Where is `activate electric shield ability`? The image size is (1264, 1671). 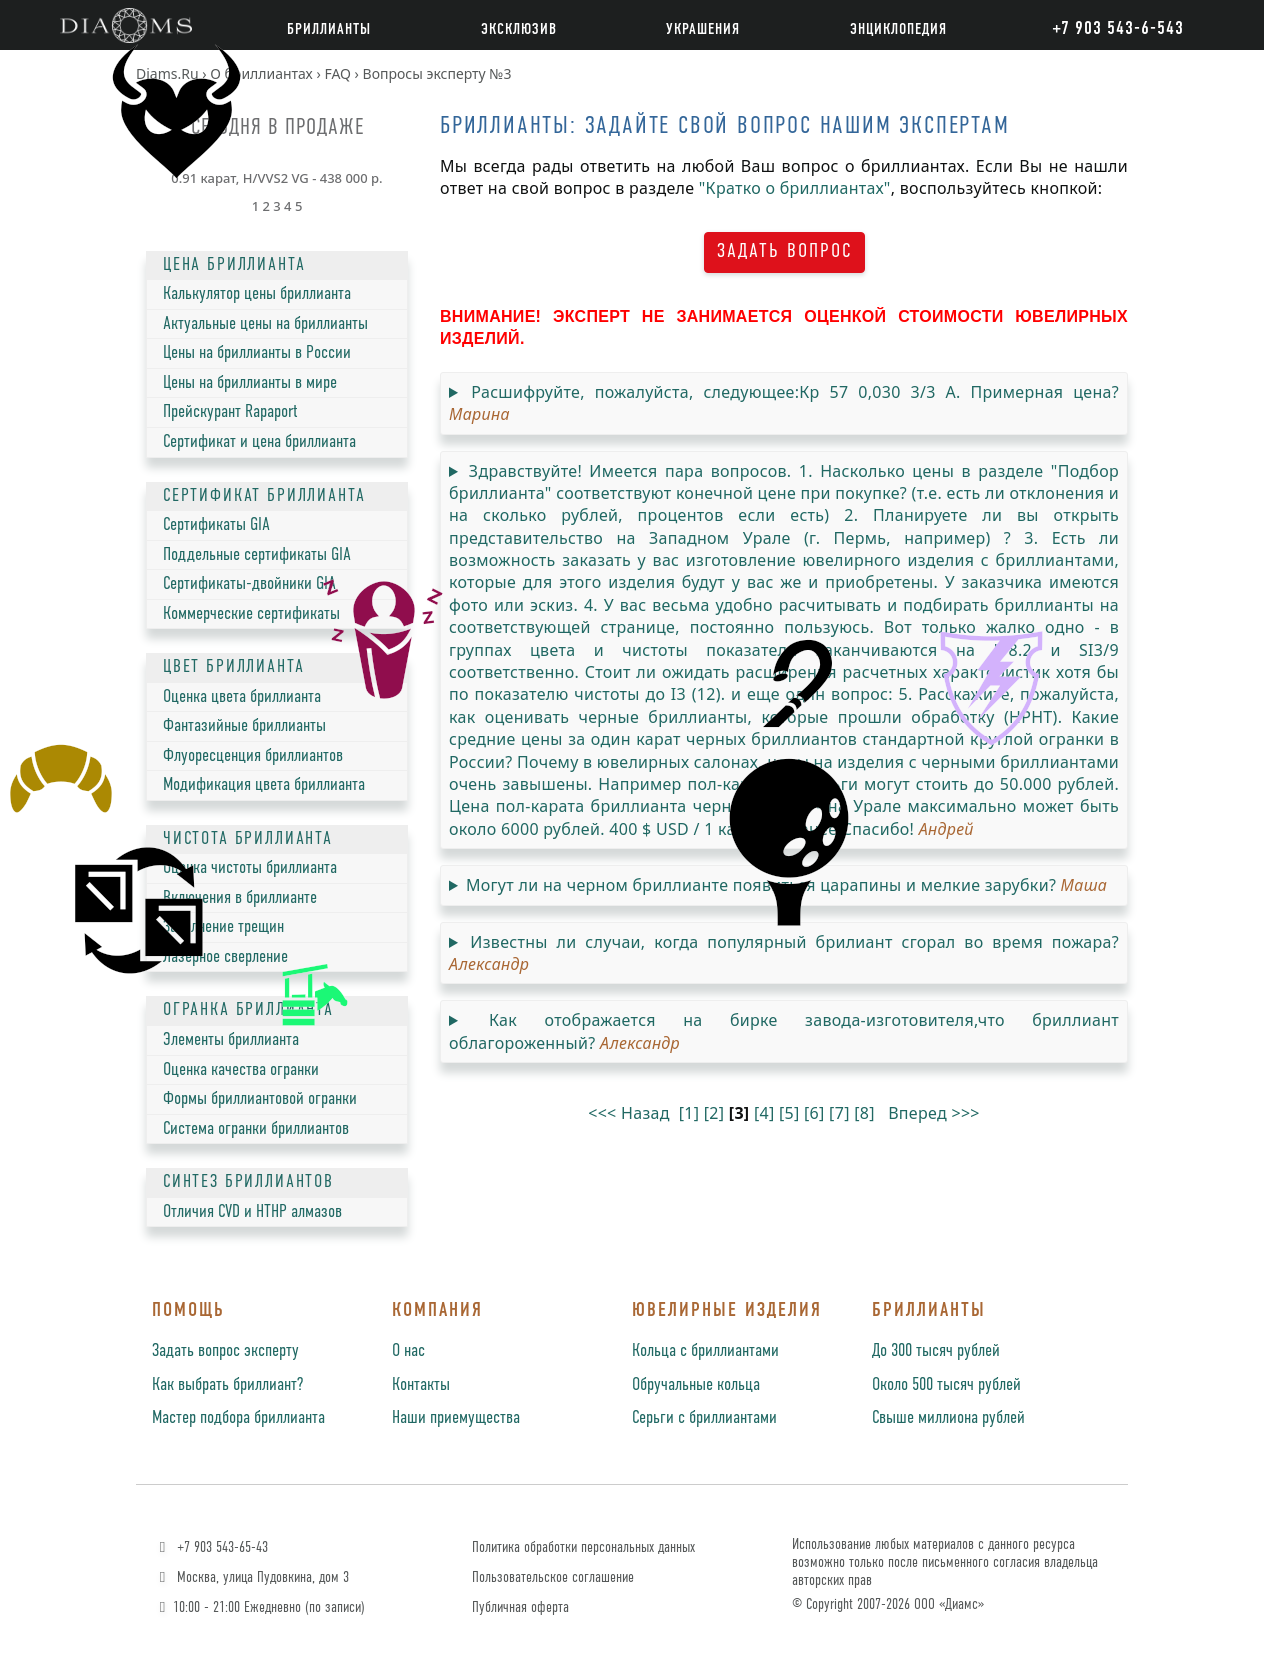
activate electric shield ability is located at coordinates (992, 688).